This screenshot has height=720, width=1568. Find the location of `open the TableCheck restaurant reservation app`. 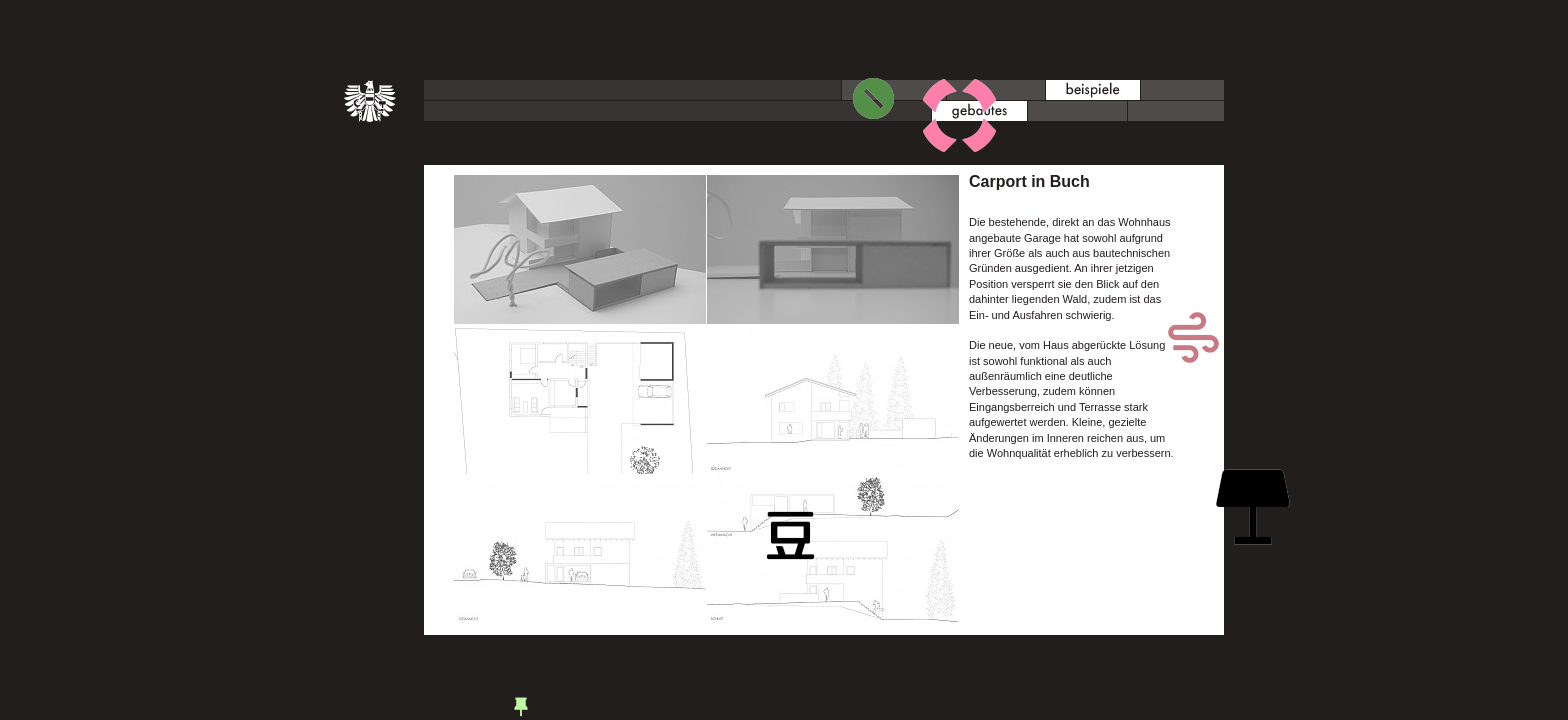

open the TableCheck restaurant reservation app is located at coordinates (959, 115).